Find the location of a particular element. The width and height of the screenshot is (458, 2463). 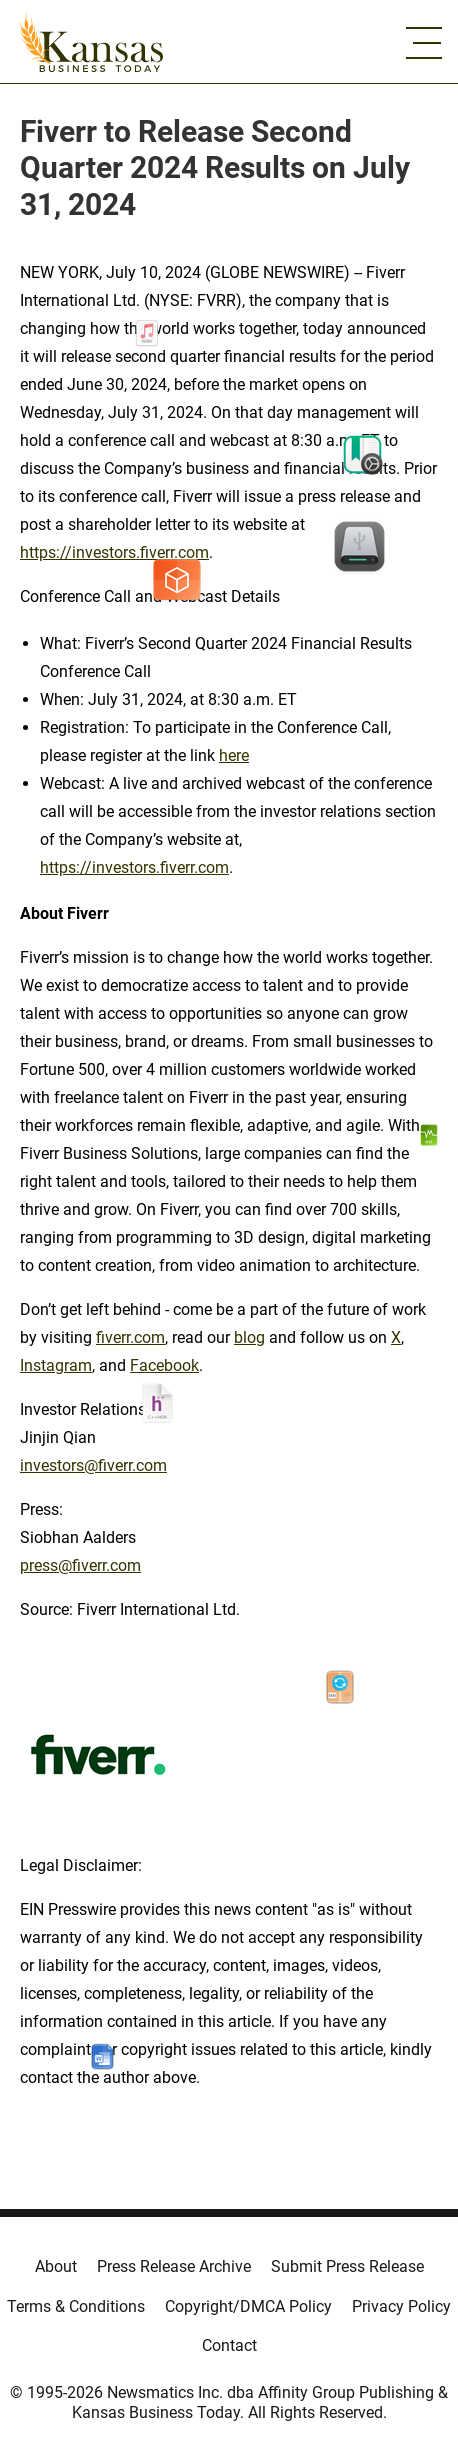

open a 3D model file in OBJ format is located at coordinates (177, 578).